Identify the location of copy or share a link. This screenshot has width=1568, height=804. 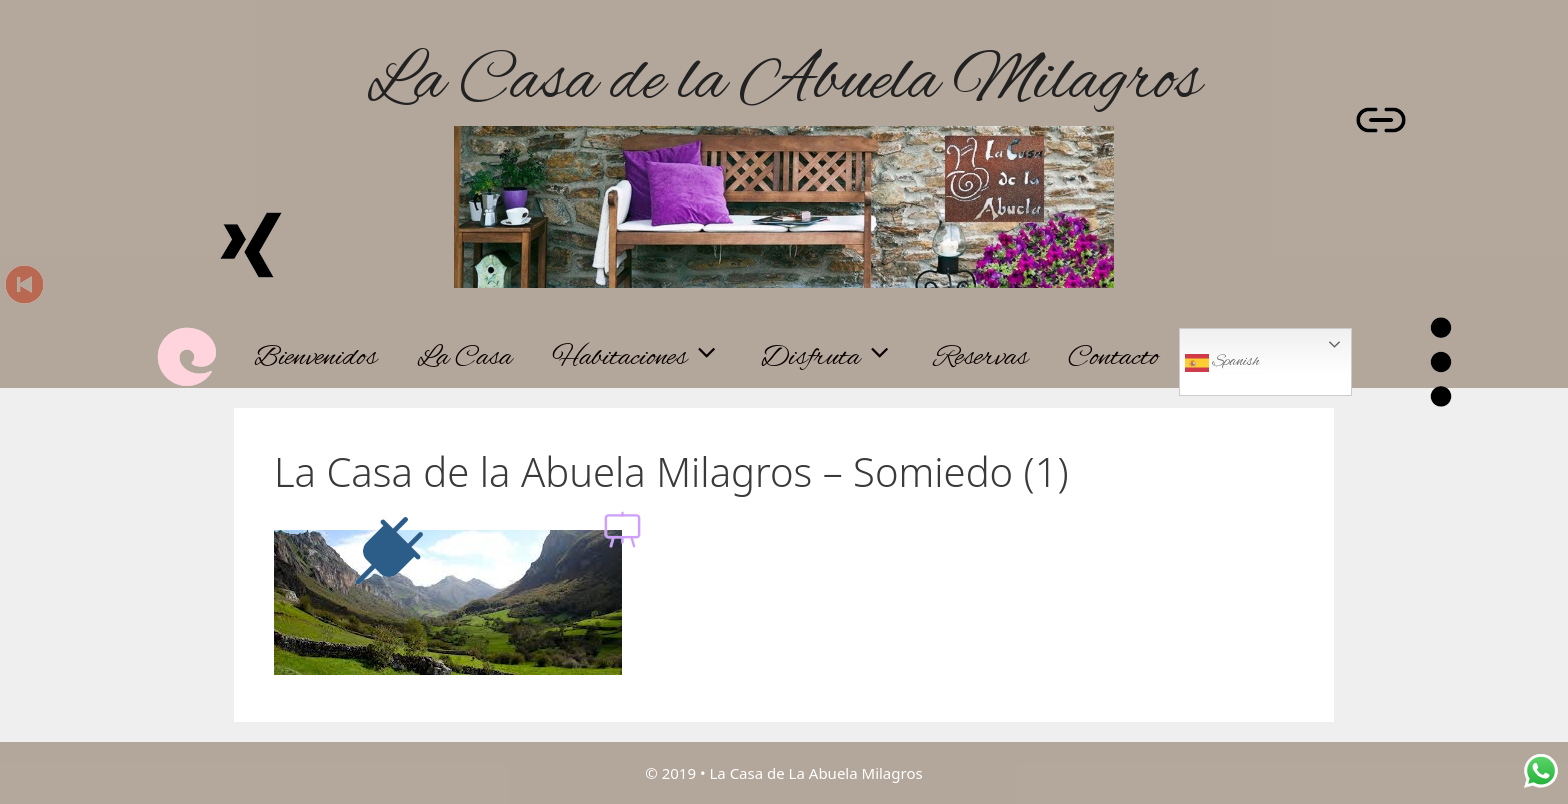
(1381, 120).